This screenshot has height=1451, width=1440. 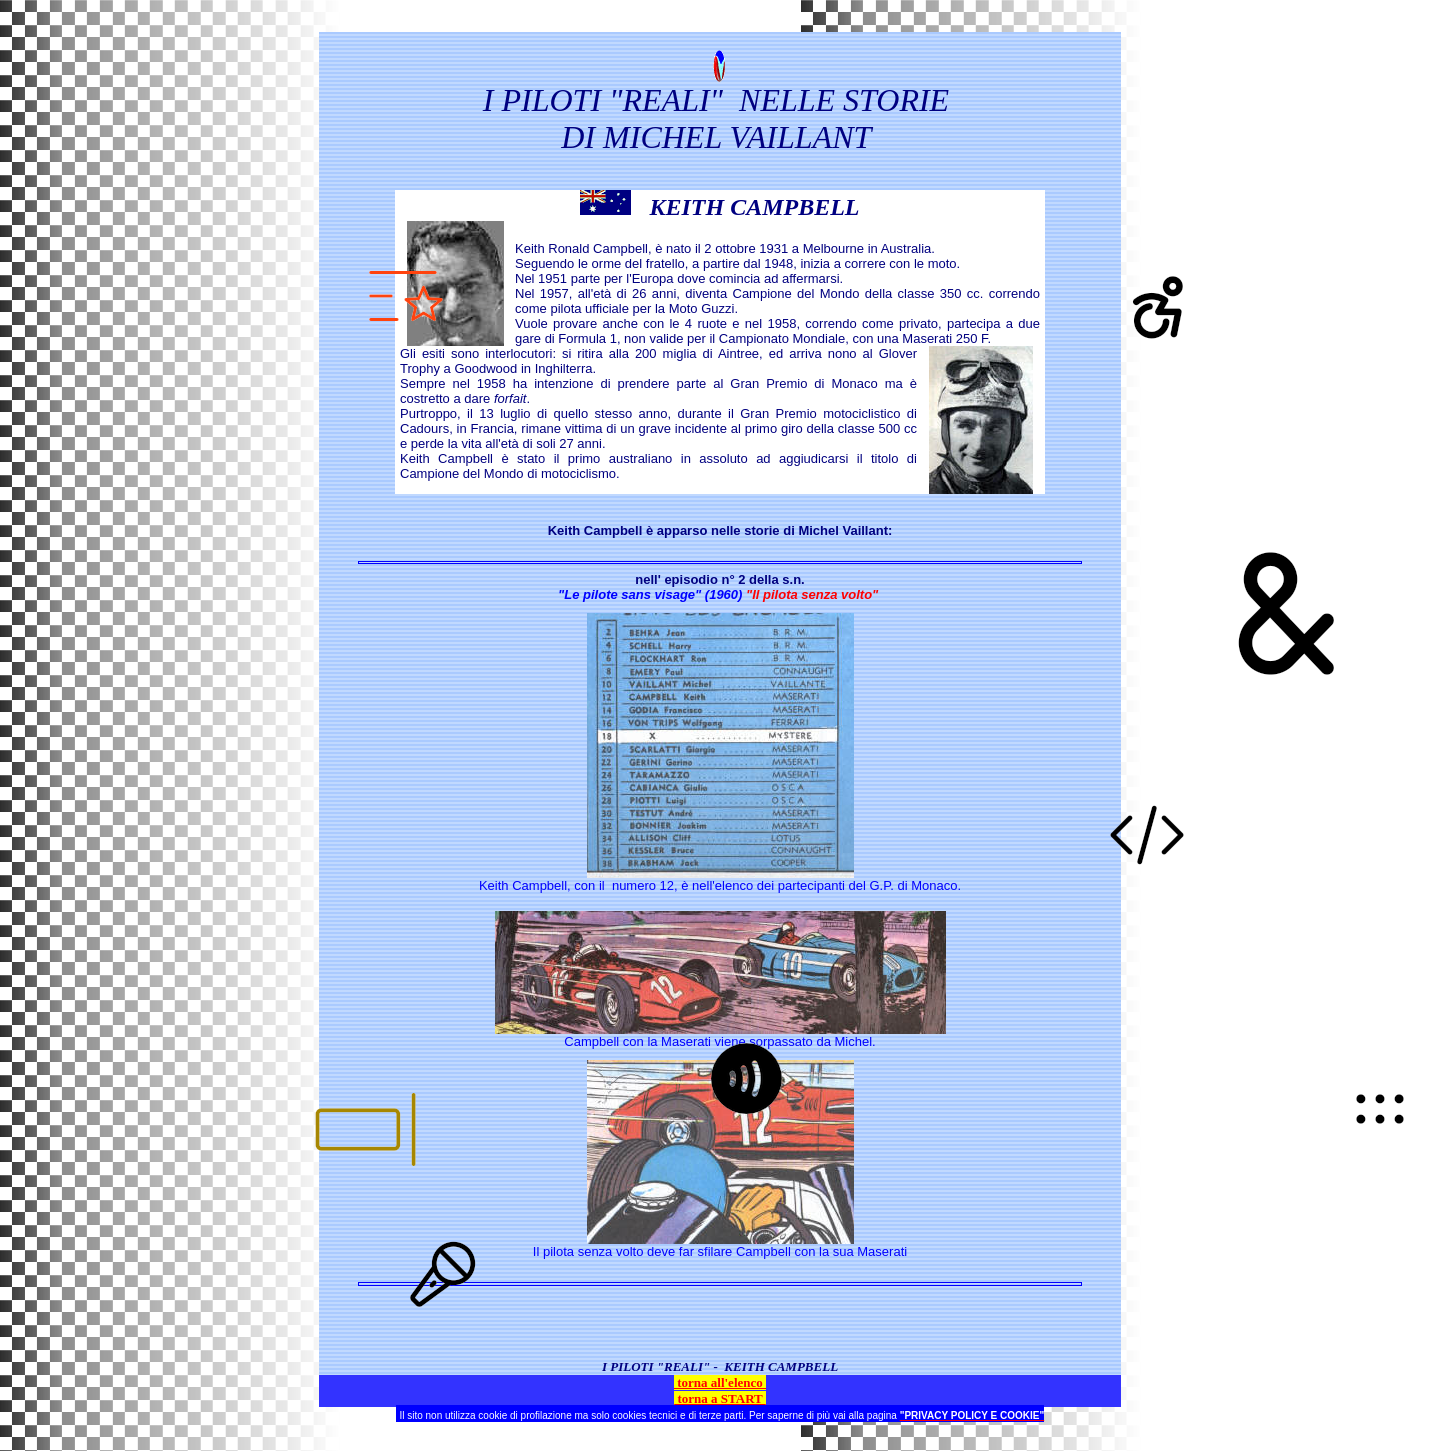 What do you see at coordinates (1380, 1109) in the screenshot?
I see `drag to reorder or rearrange items` at bounding box center [1380, 1109].